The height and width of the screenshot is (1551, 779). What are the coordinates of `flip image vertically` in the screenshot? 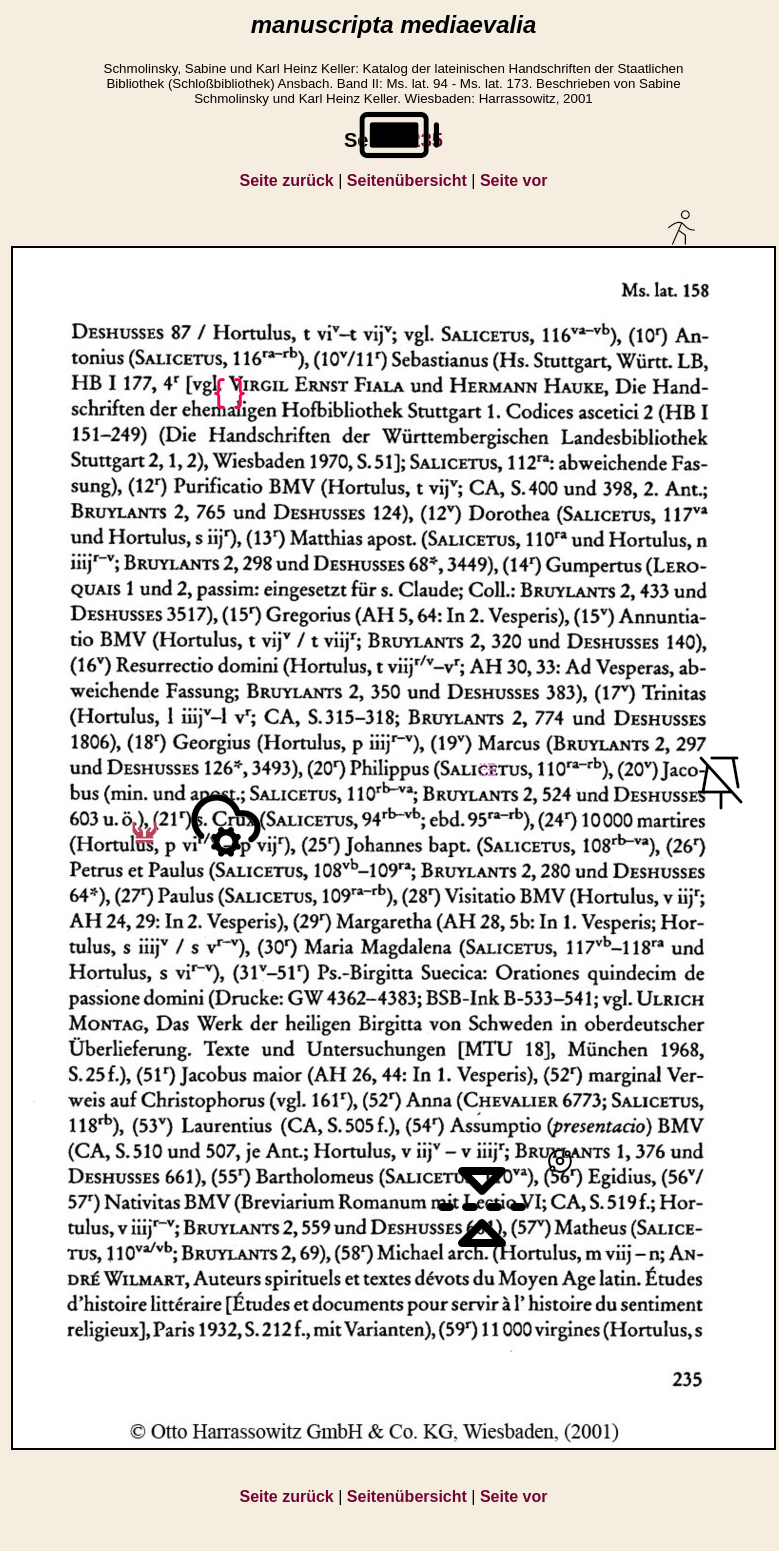 It's located at (482, 1207).